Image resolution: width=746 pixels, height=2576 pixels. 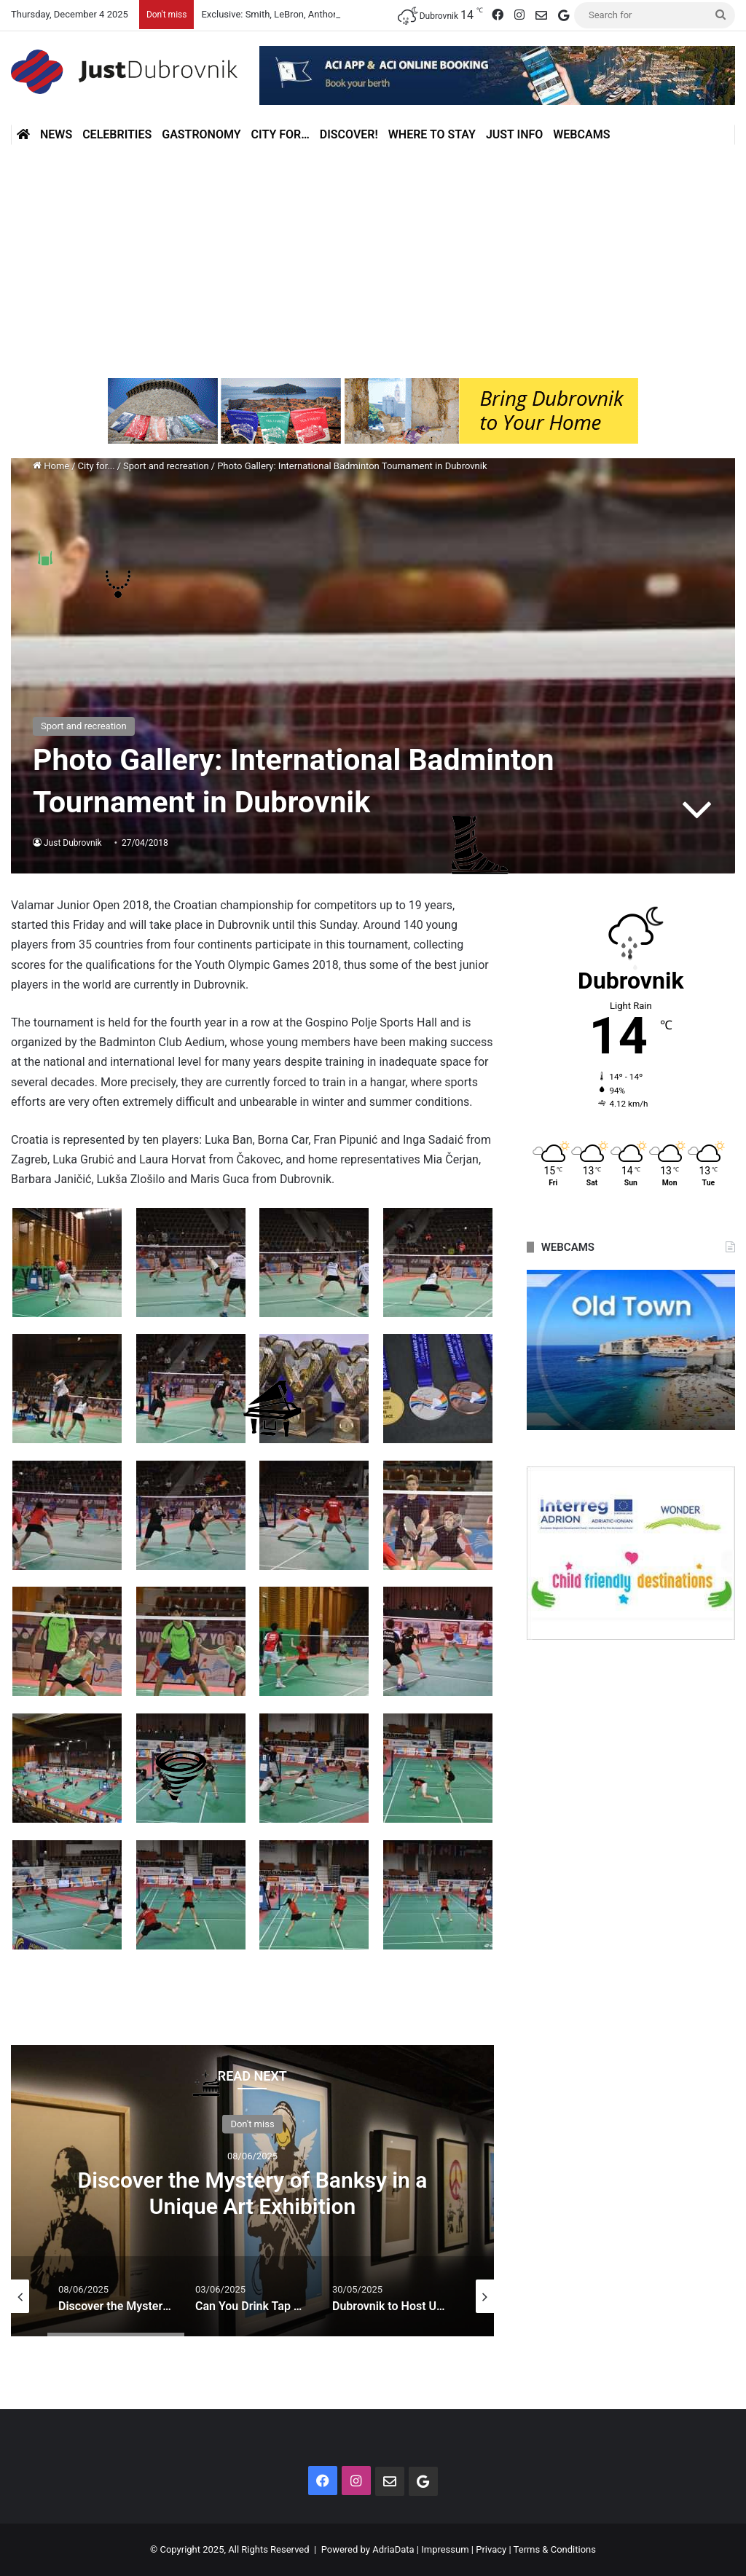 I want to click on indicates wind or tornado weather condition, so click(x=181, y=1775).